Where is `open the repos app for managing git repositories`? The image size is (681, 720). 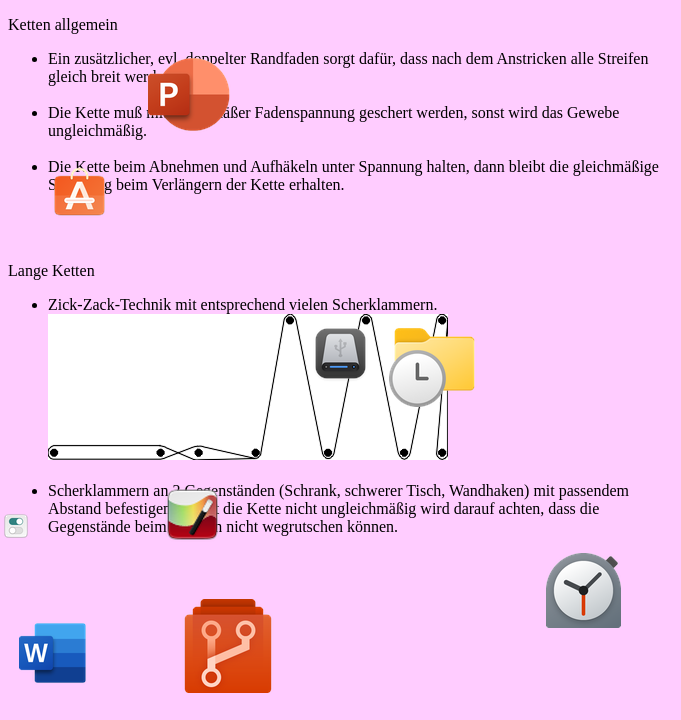 open the repos app for managing git repositories is located at coordinates (228, 646).